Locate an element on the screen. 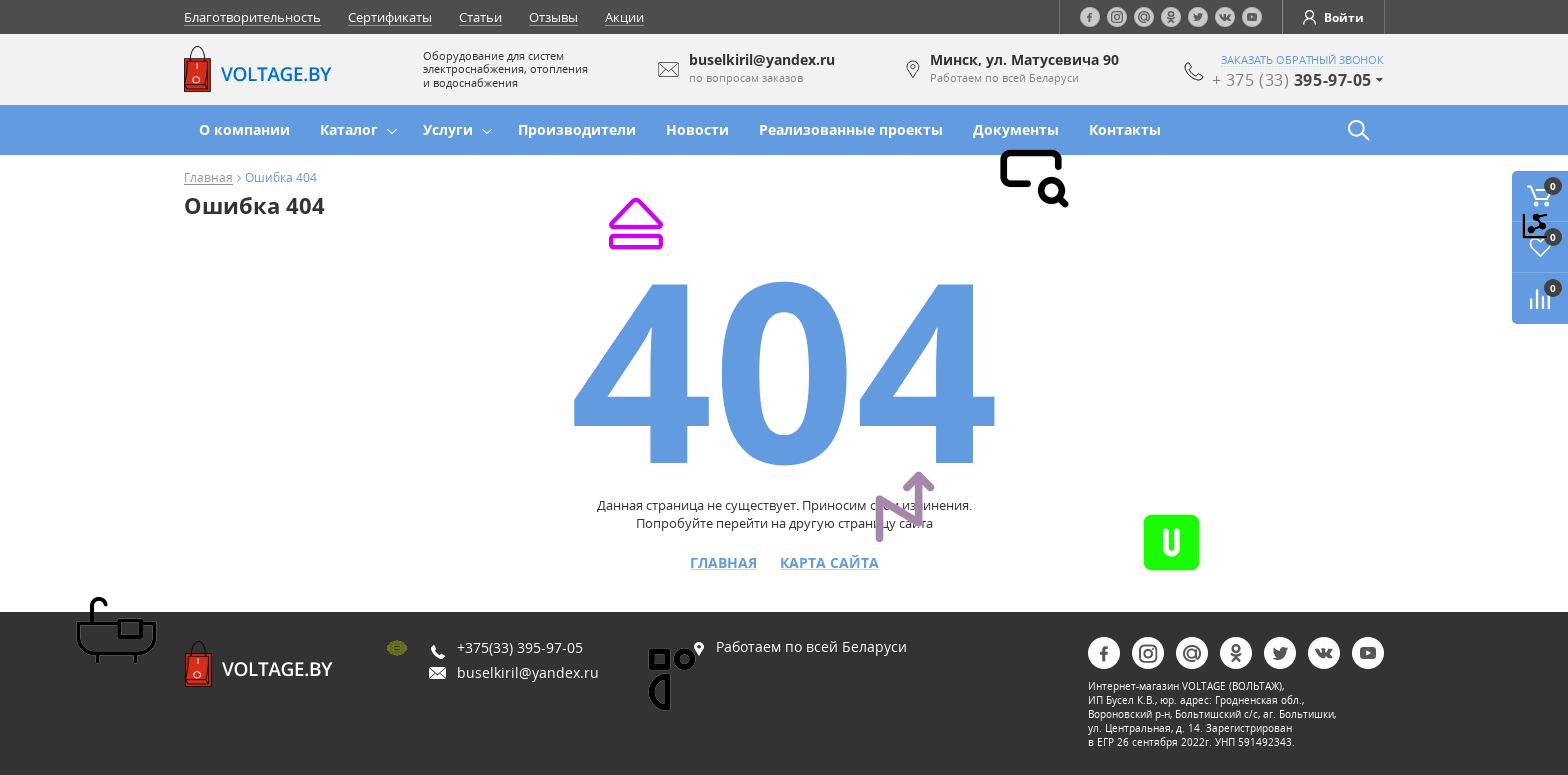 The image size is (1568, 775). indicates an item or option starting with the letter U is located at coordinates (1171, 542).